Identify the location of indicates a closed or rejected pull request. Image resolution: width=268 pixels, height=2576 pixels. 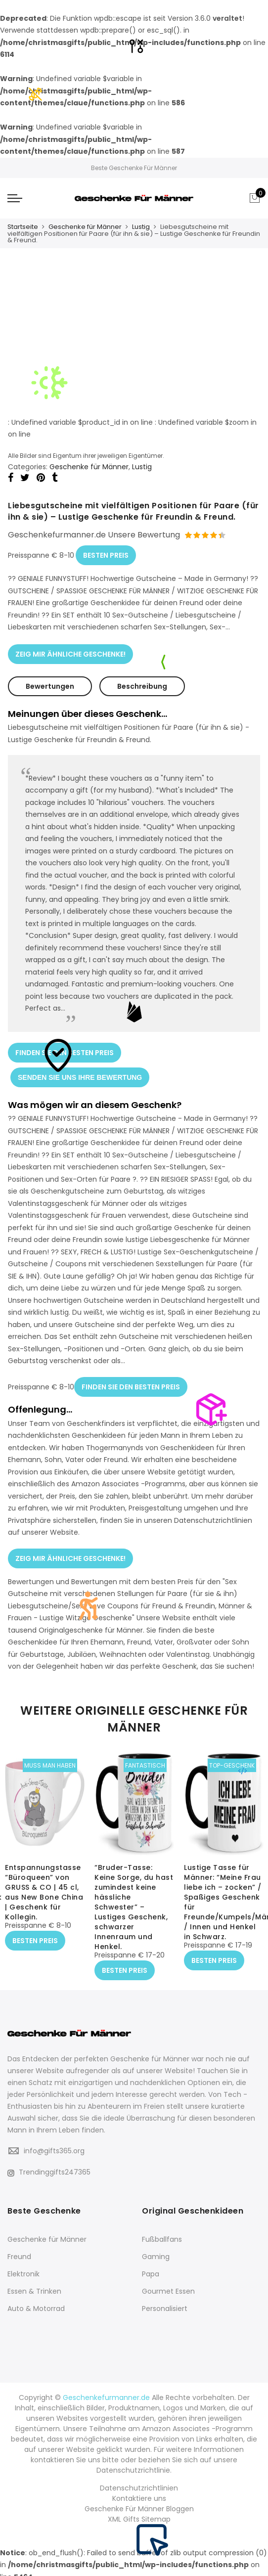
(136, 46).